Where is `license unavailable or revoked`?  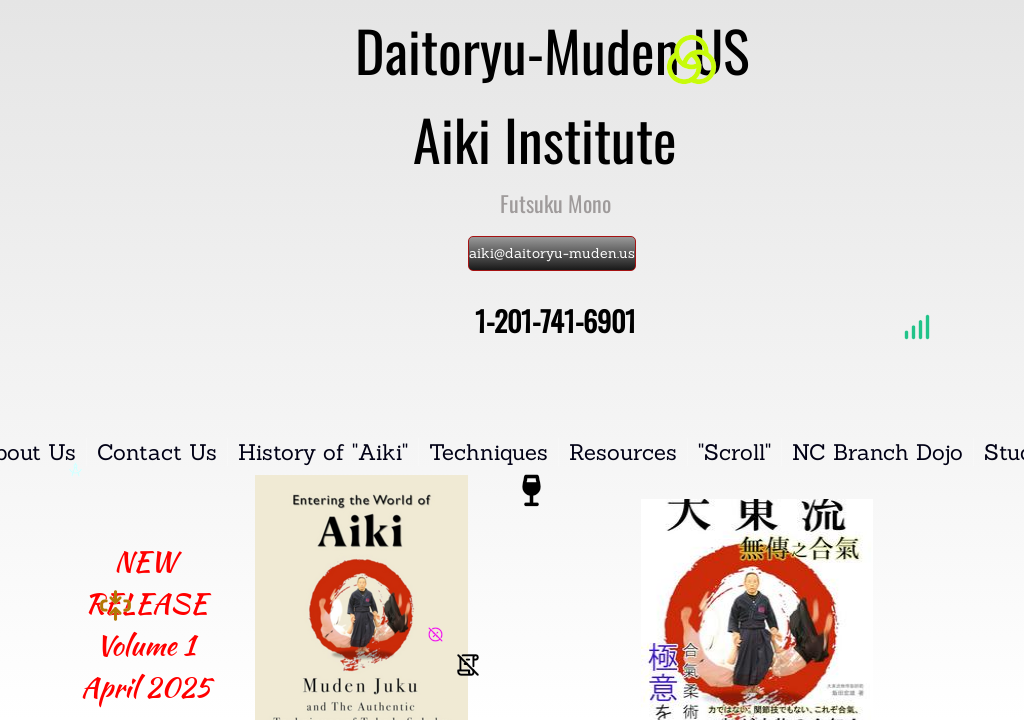 license unavailable or revoked is located at coordinates (468, 665).